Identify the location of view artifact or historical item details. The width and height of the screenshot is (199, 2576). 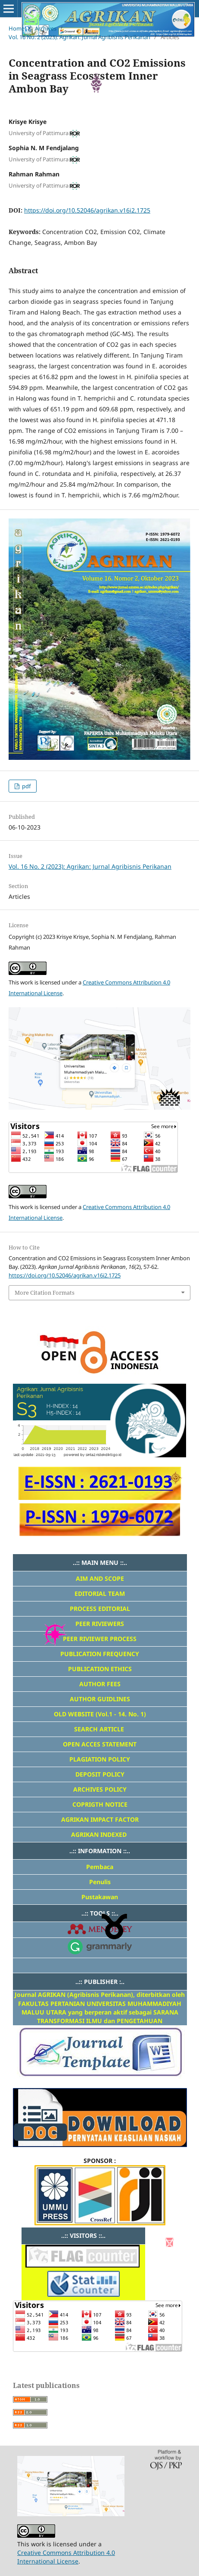
(96, 83).